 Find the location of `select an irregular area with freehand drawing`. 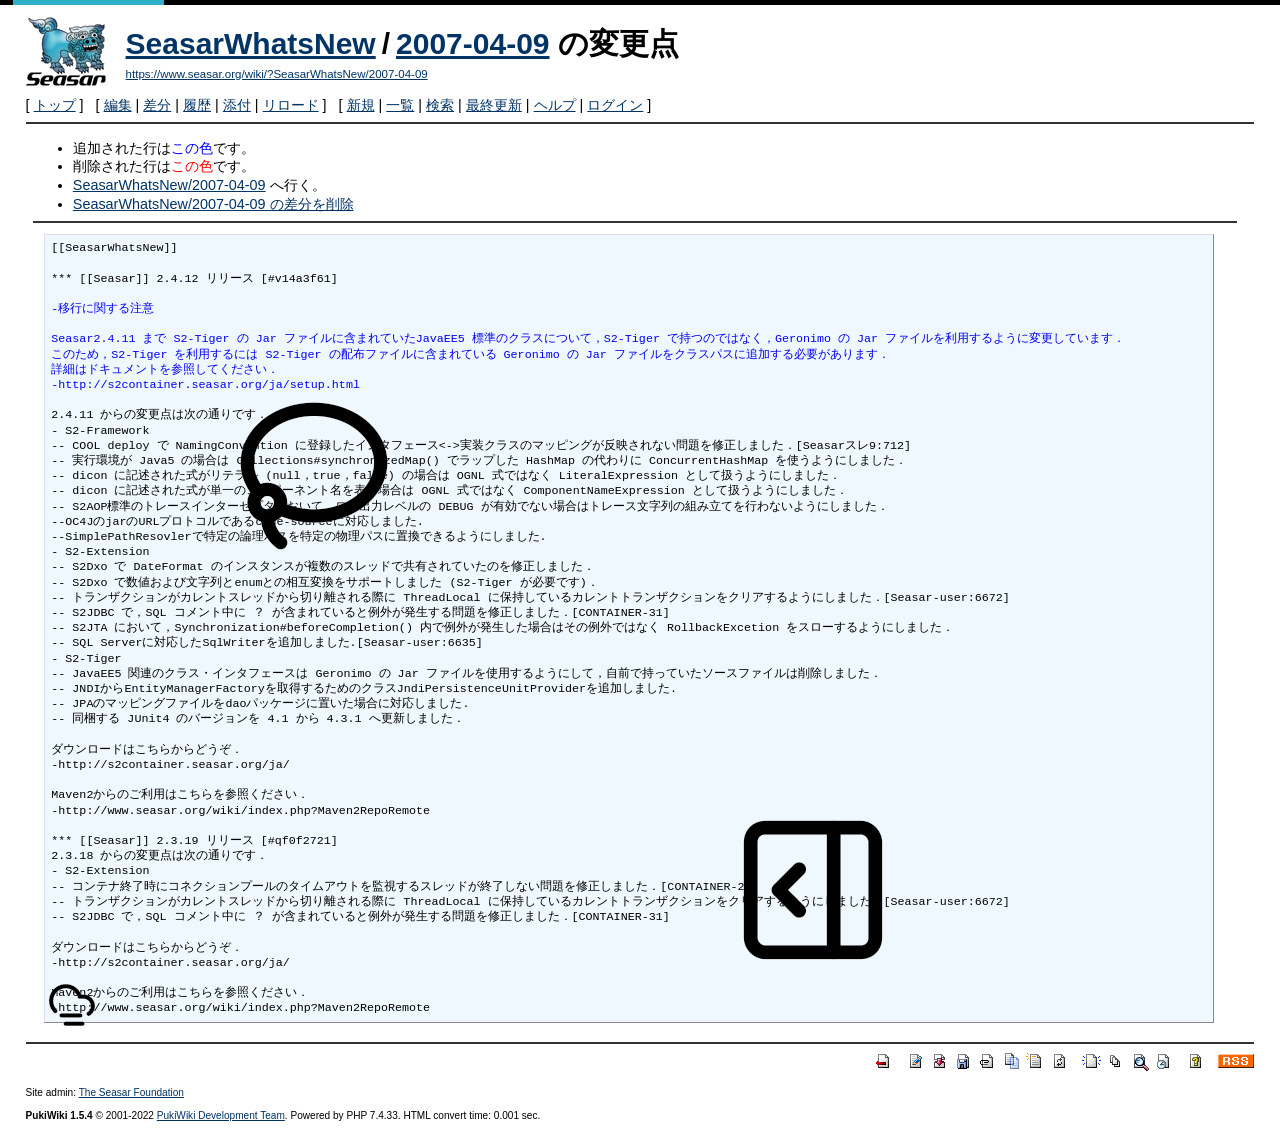

select an irregular area with freehand drawing is located at coordinates (314, 476).